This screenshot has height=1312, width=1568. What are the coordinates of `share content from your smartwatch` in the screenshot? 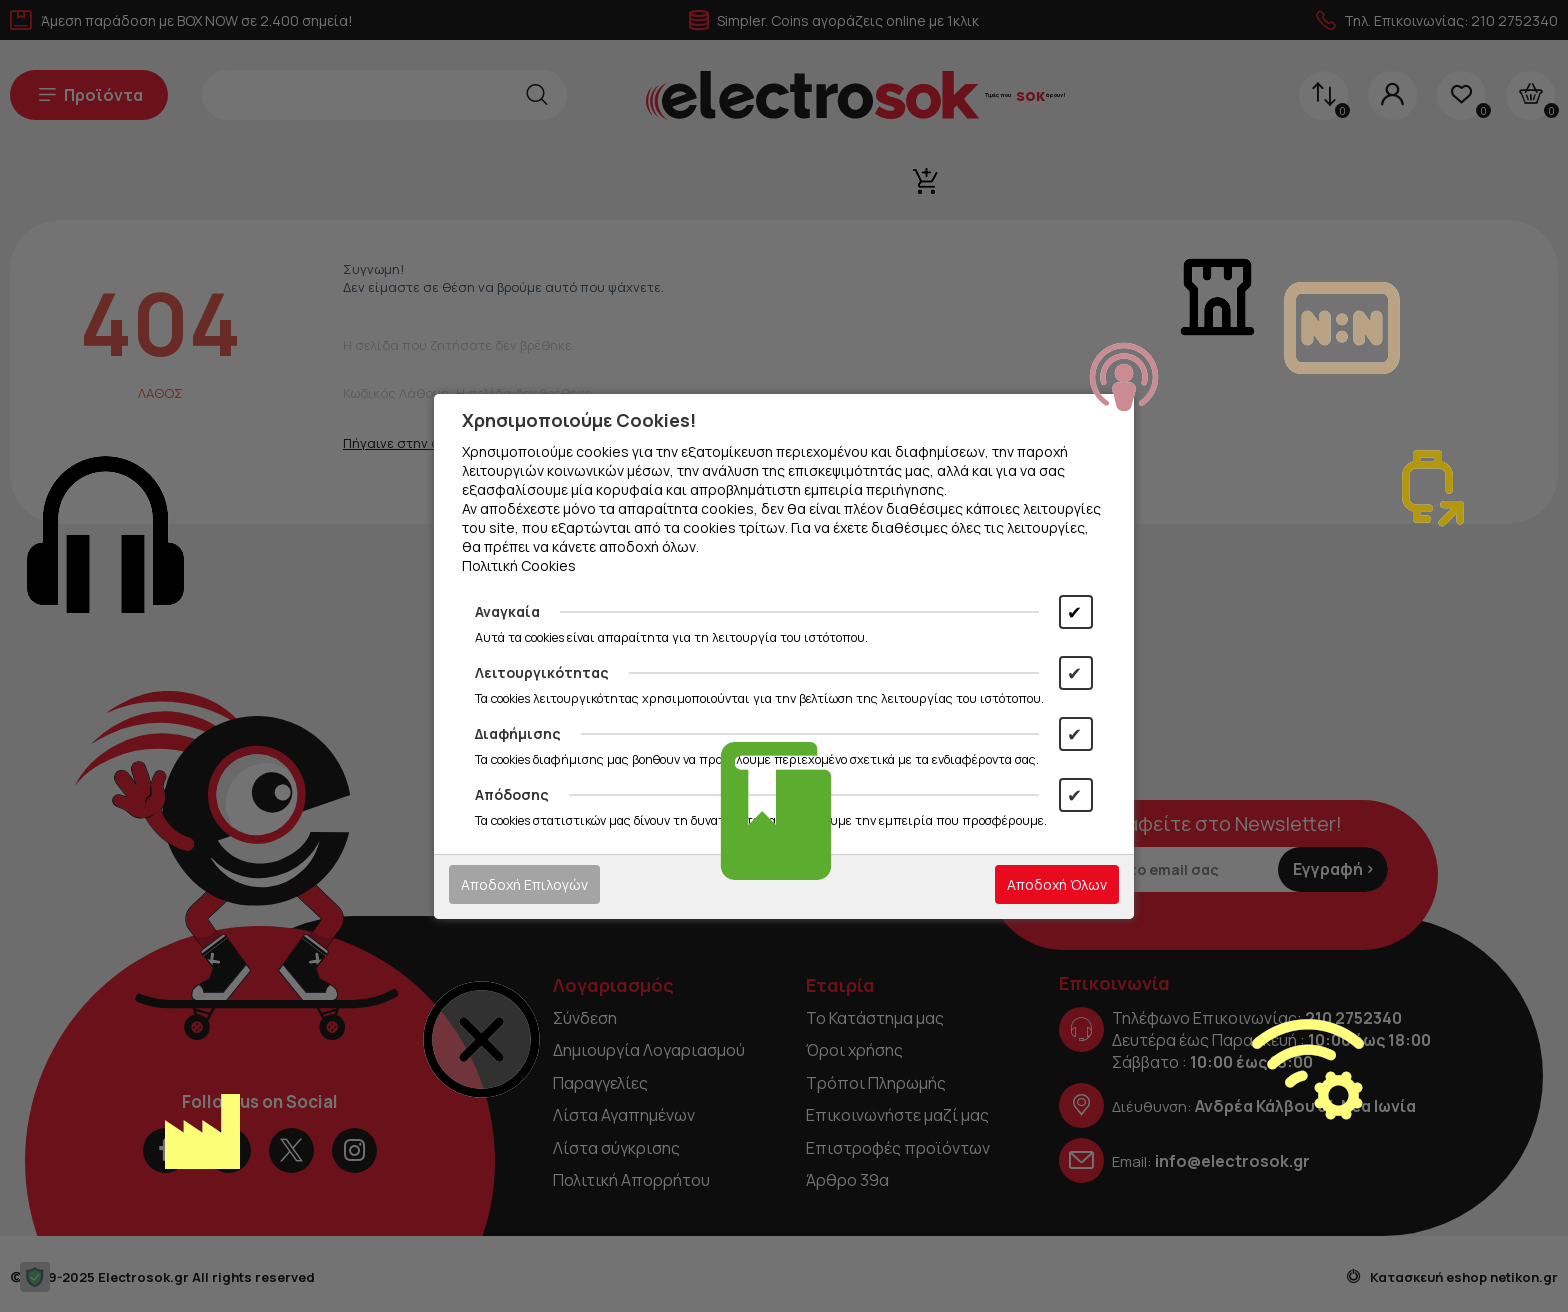 It's located at (1427, 486).